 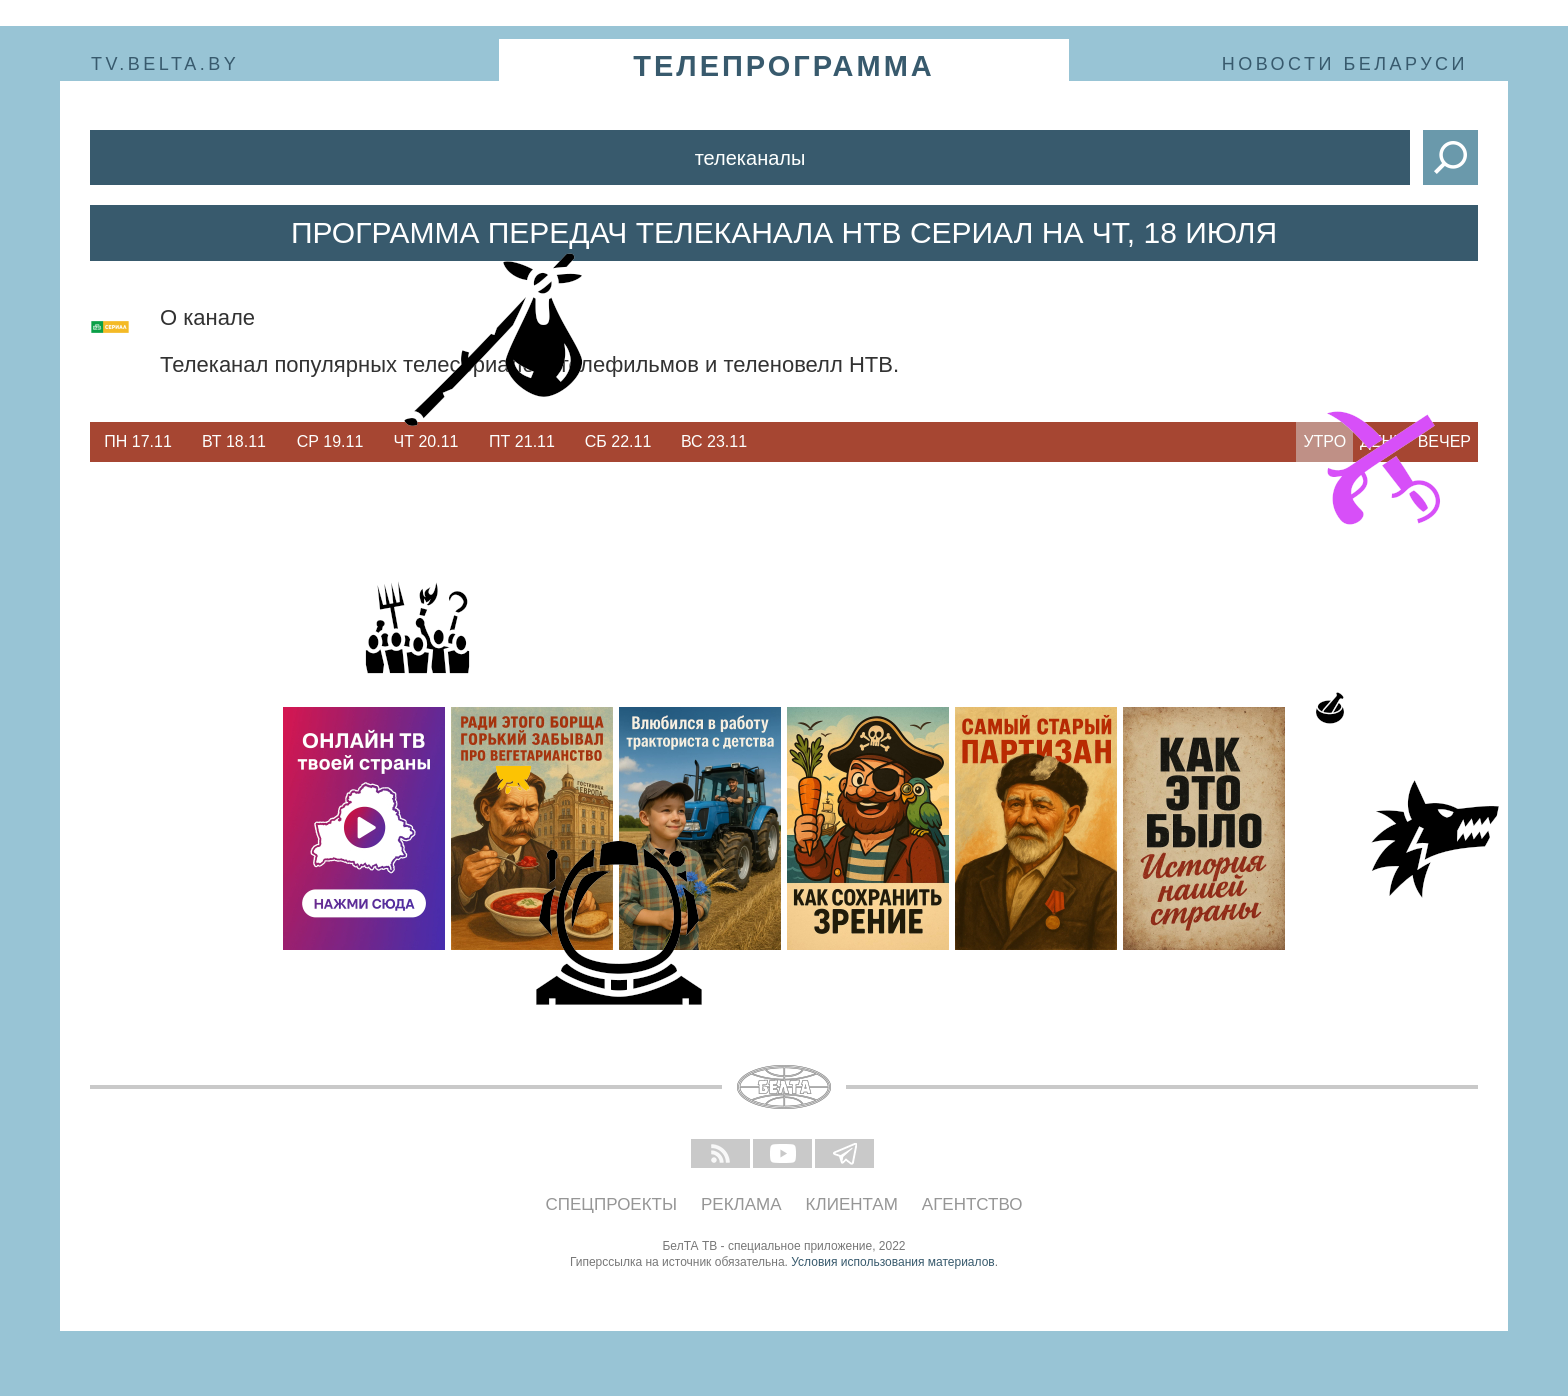 What do you see at coordinates (1330, 708) in the screenshot?
I see `access pharmacy or medication features` at bounding box center [1330, 708].